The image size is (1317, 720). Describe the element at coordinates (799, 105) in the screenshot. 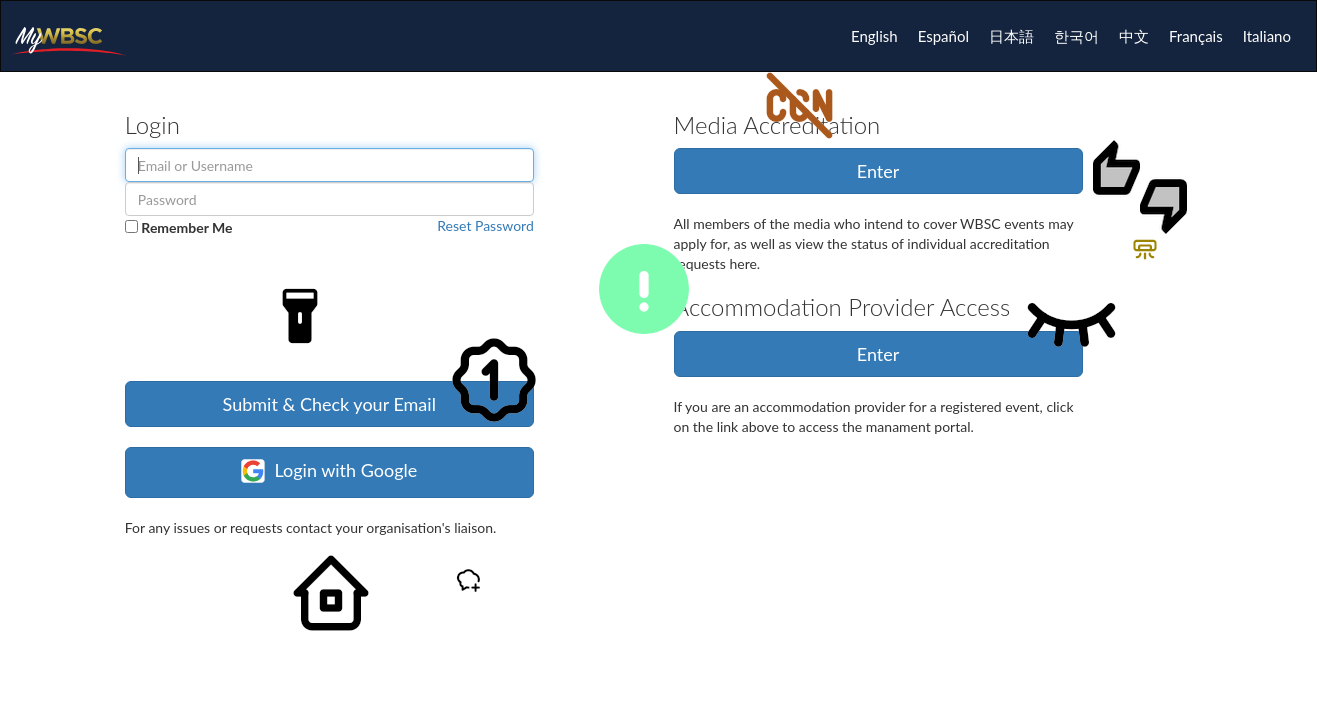

I see `http connection disabled or unavailable` at that location.